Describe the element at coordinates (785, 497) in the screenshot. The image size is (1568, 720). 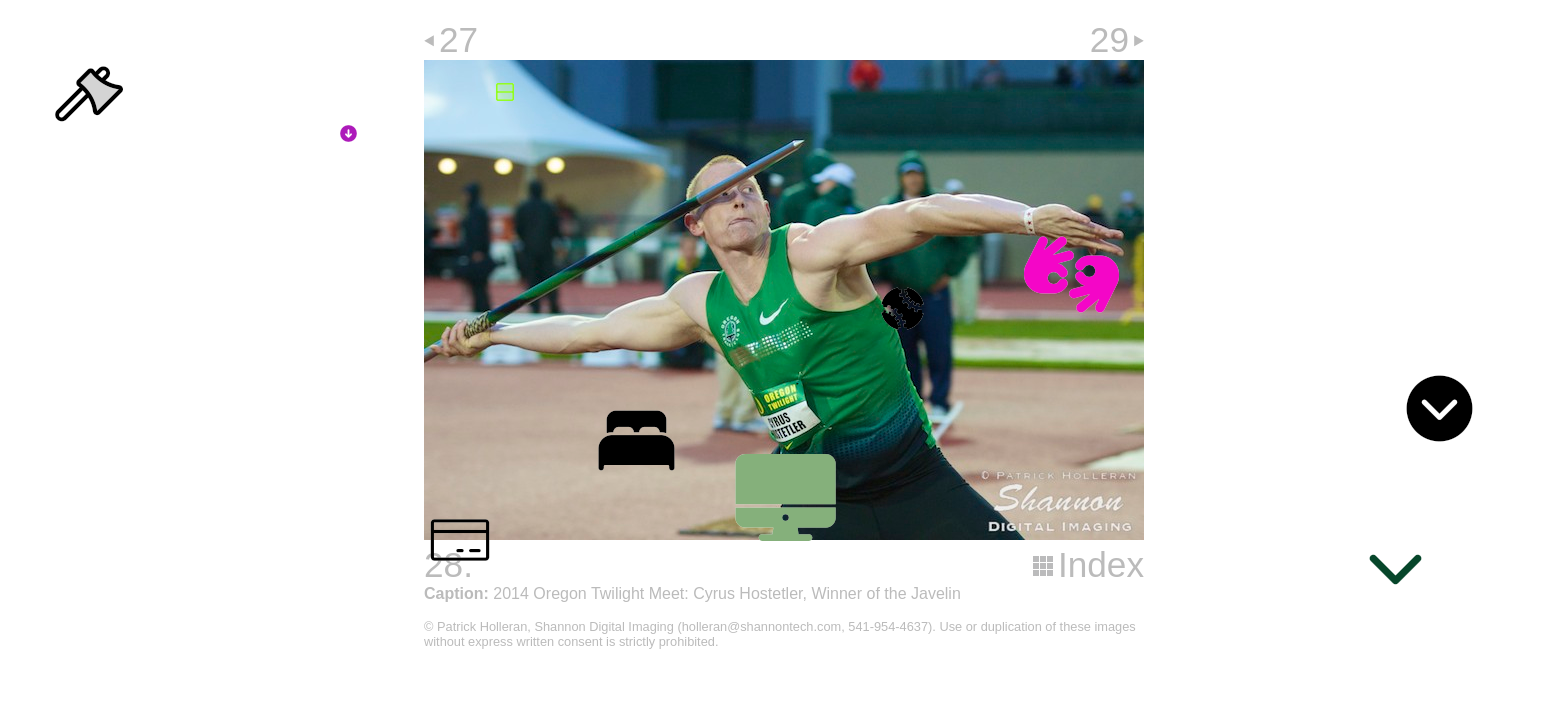
I see `switch to desktop view` at that location.